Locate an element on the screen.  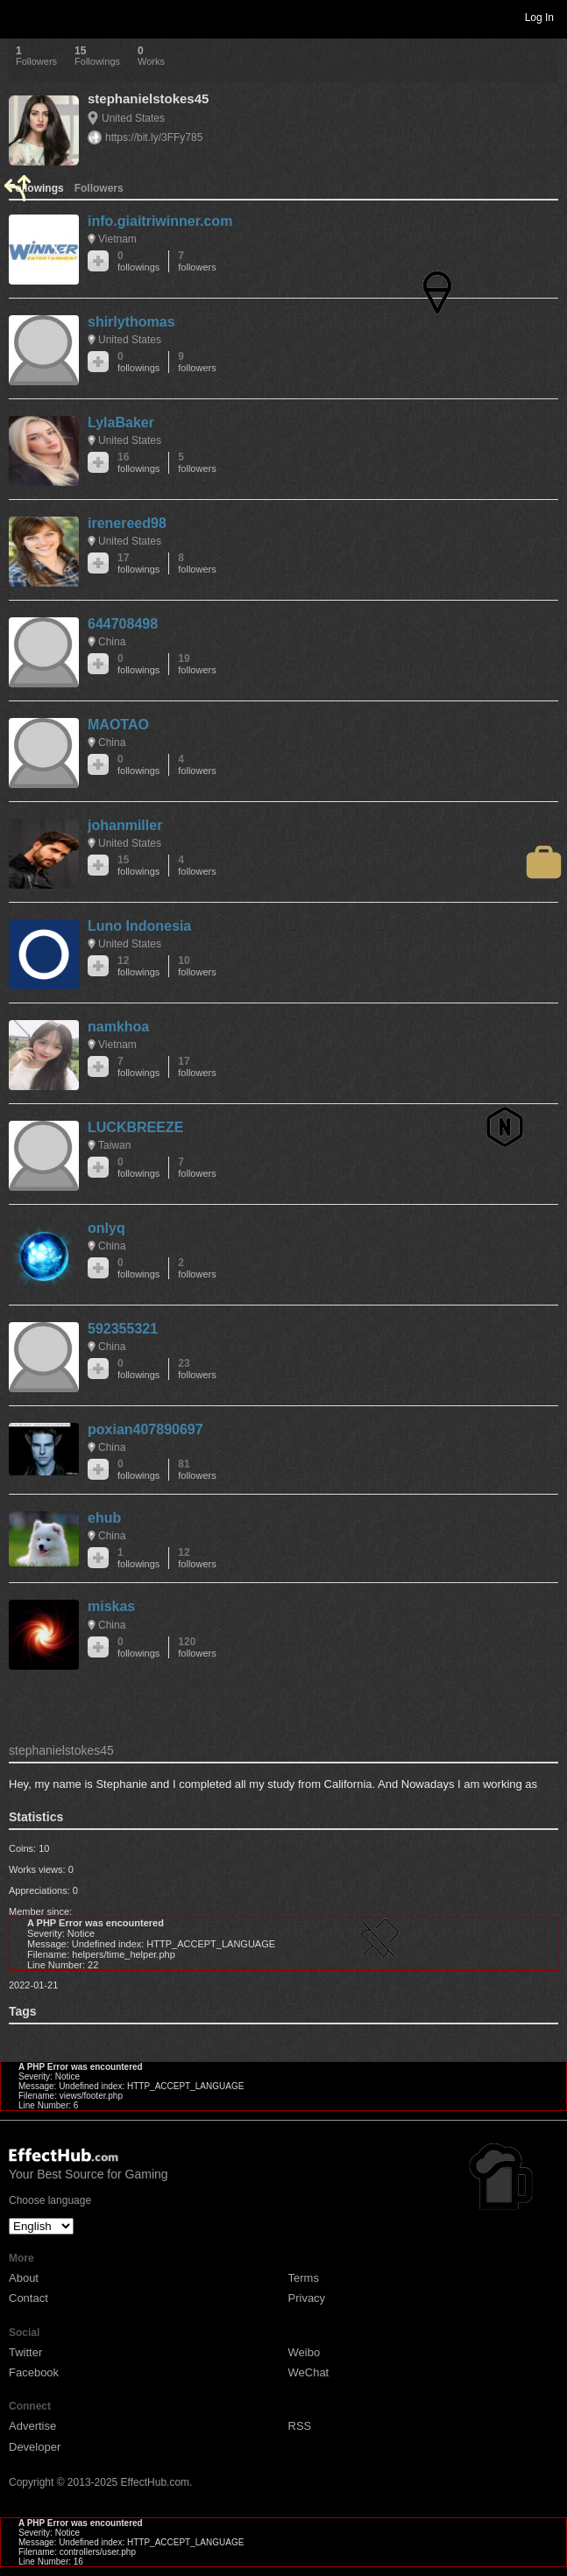
find nearby sports bars or pubs is located at coordinates (500, 2178).